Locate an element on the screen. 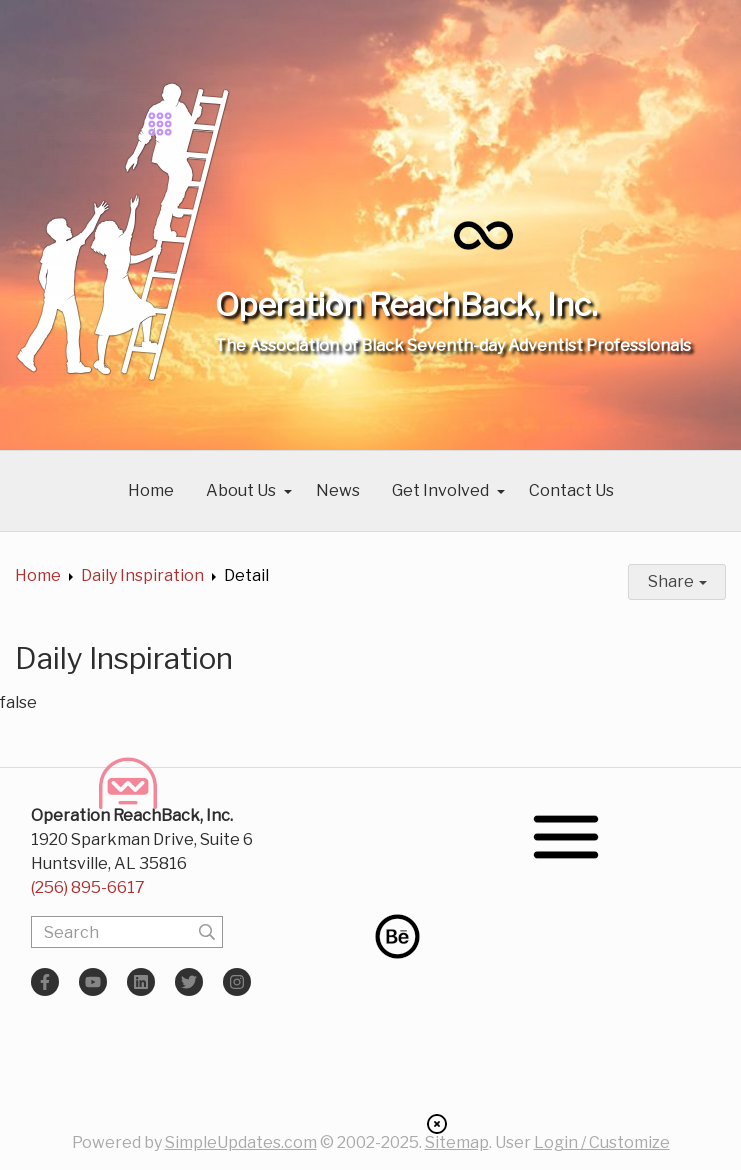 This screenshot has width=741, height=1170. open the dial pad is located at coordinates (160, 124).